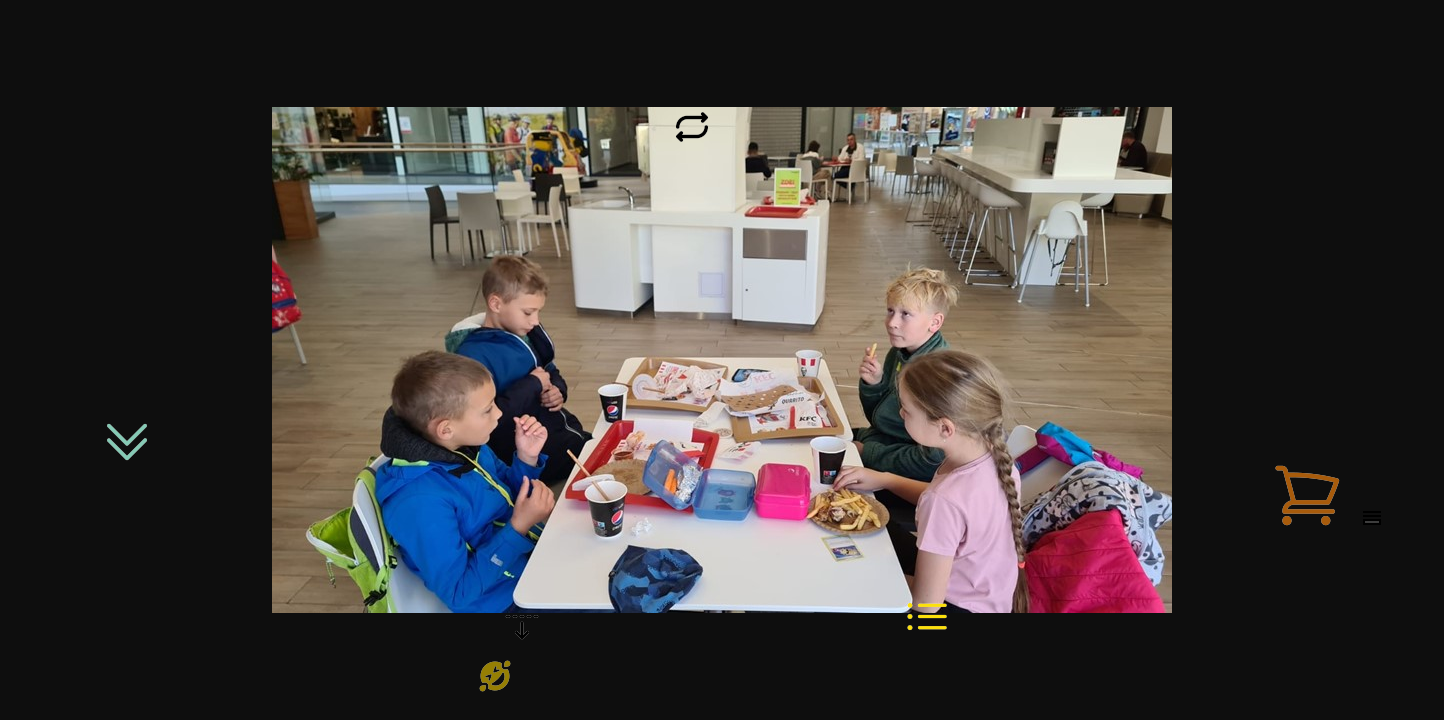 This screenshot has height=720, width=1444. I want to click on split view horizontally, so click(1372, 518).